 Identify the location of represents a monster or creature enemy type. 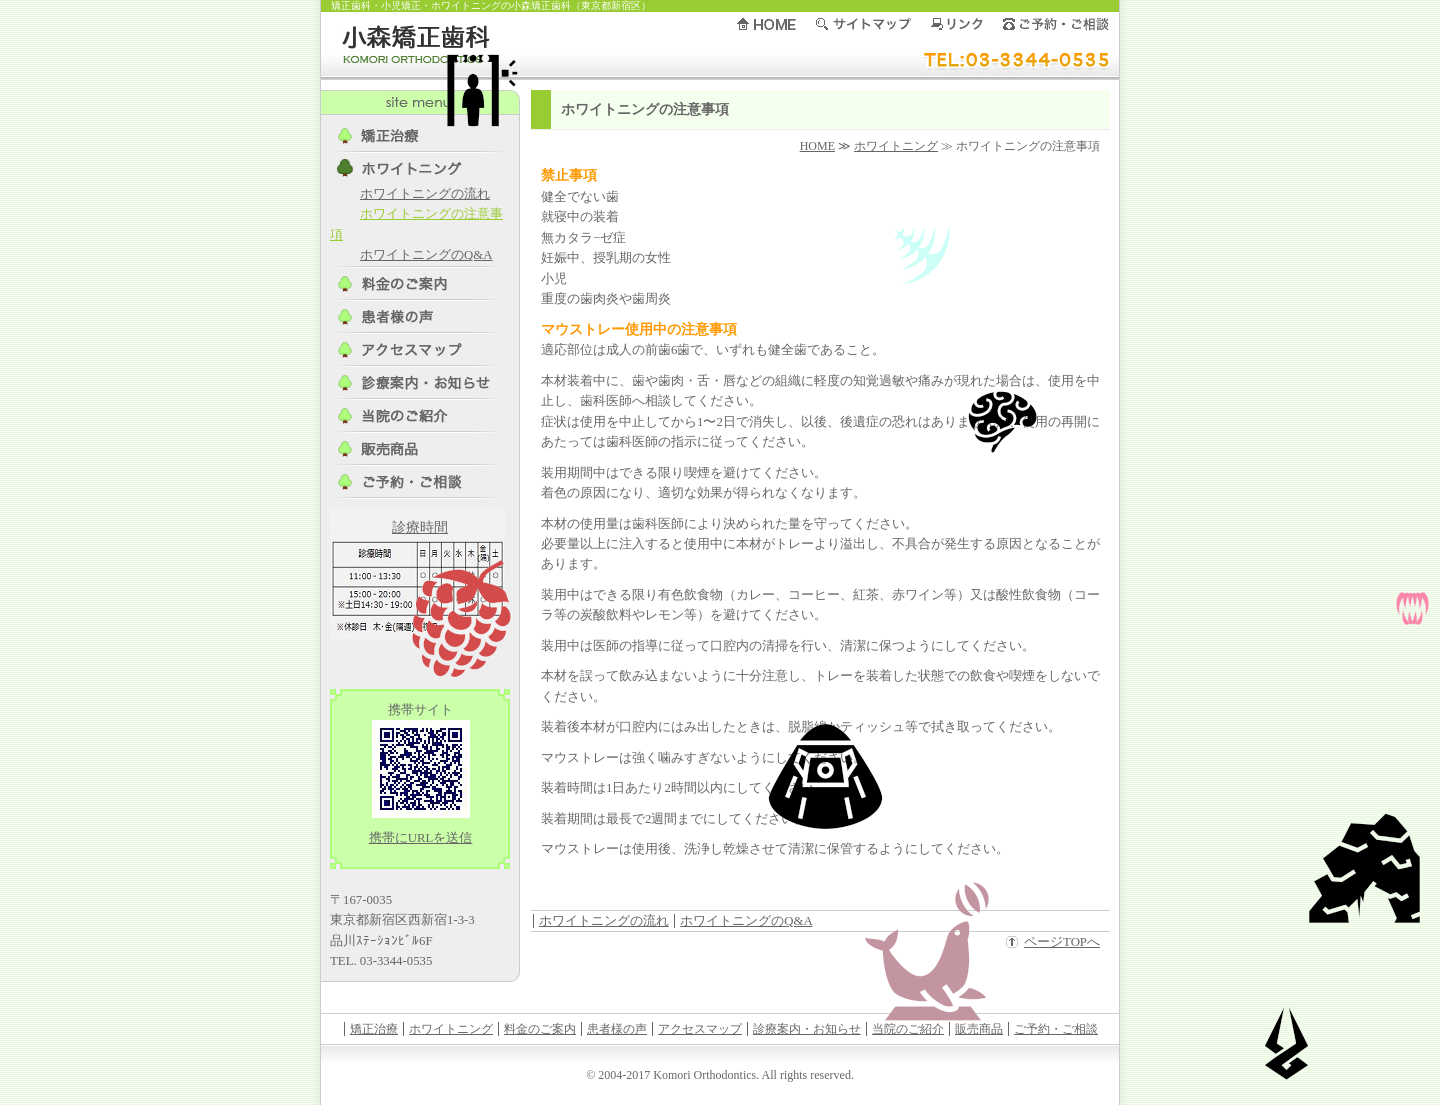
(1412, 608).